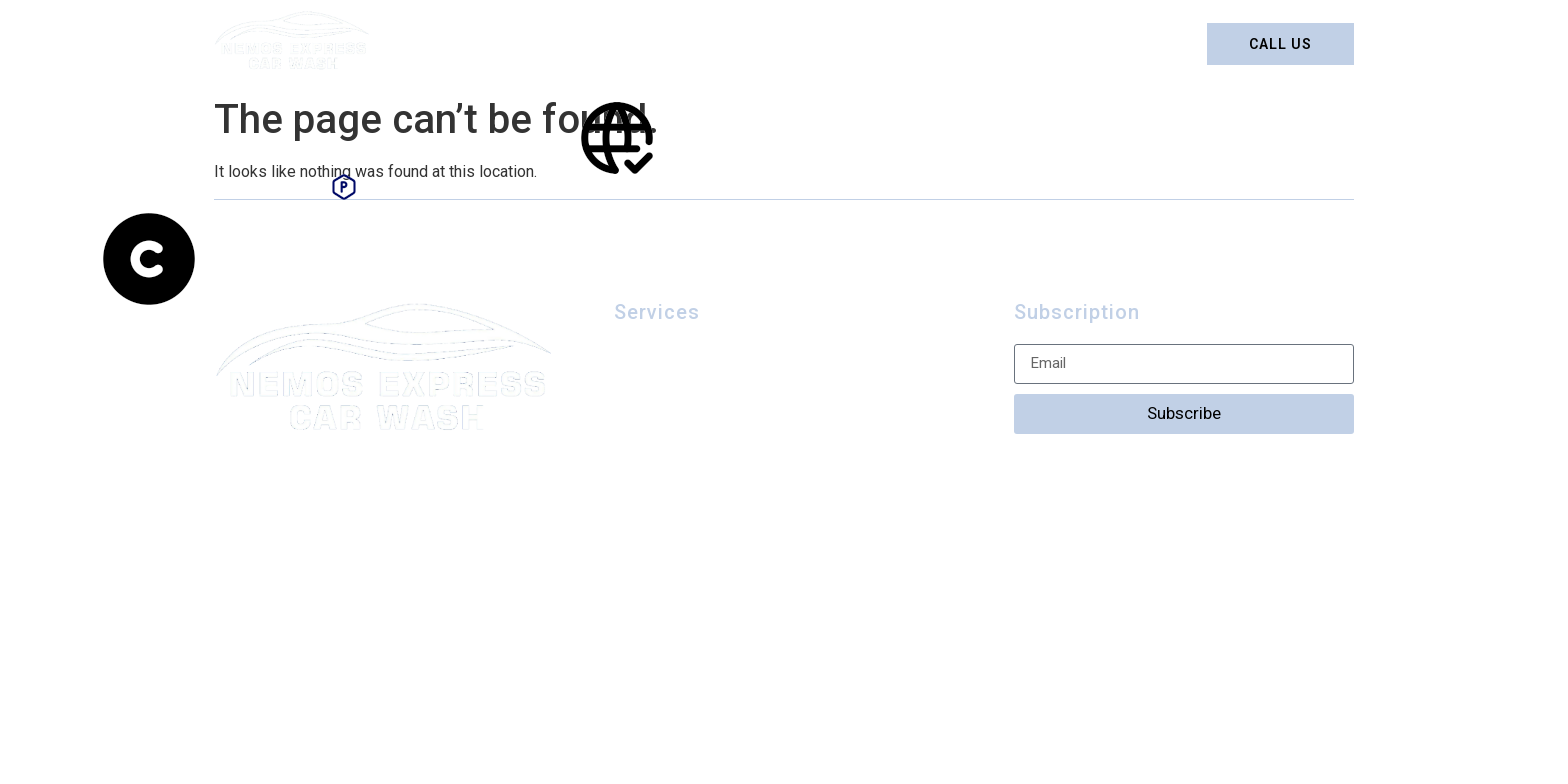 The height and width of the screenshot is (784, 1568). What do you see at coordinates (617, 138) in the screenshot?
I see `website or domain verified` at bounding box center [617, 138].